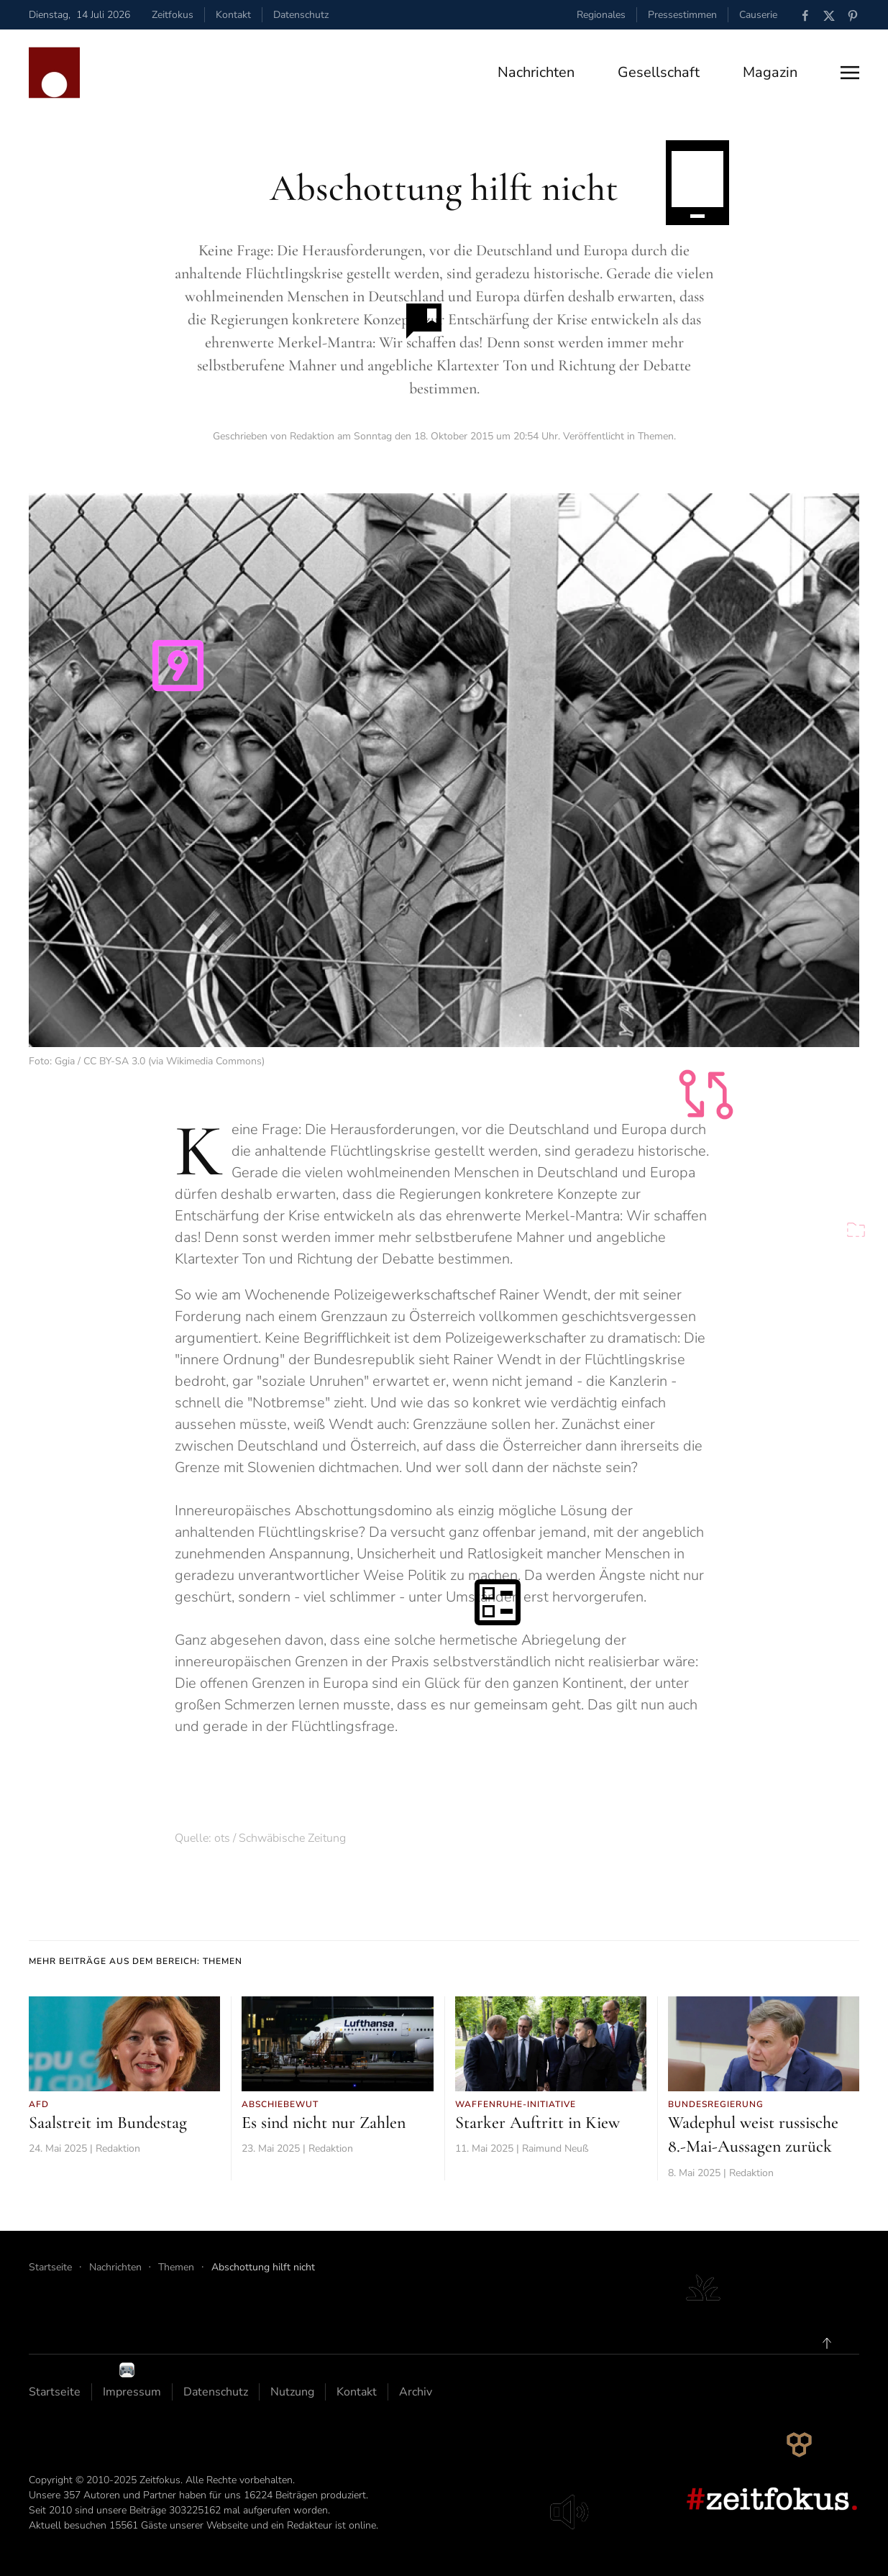  I want to click on view outdoor or nature-related content, so click(703, 2287).